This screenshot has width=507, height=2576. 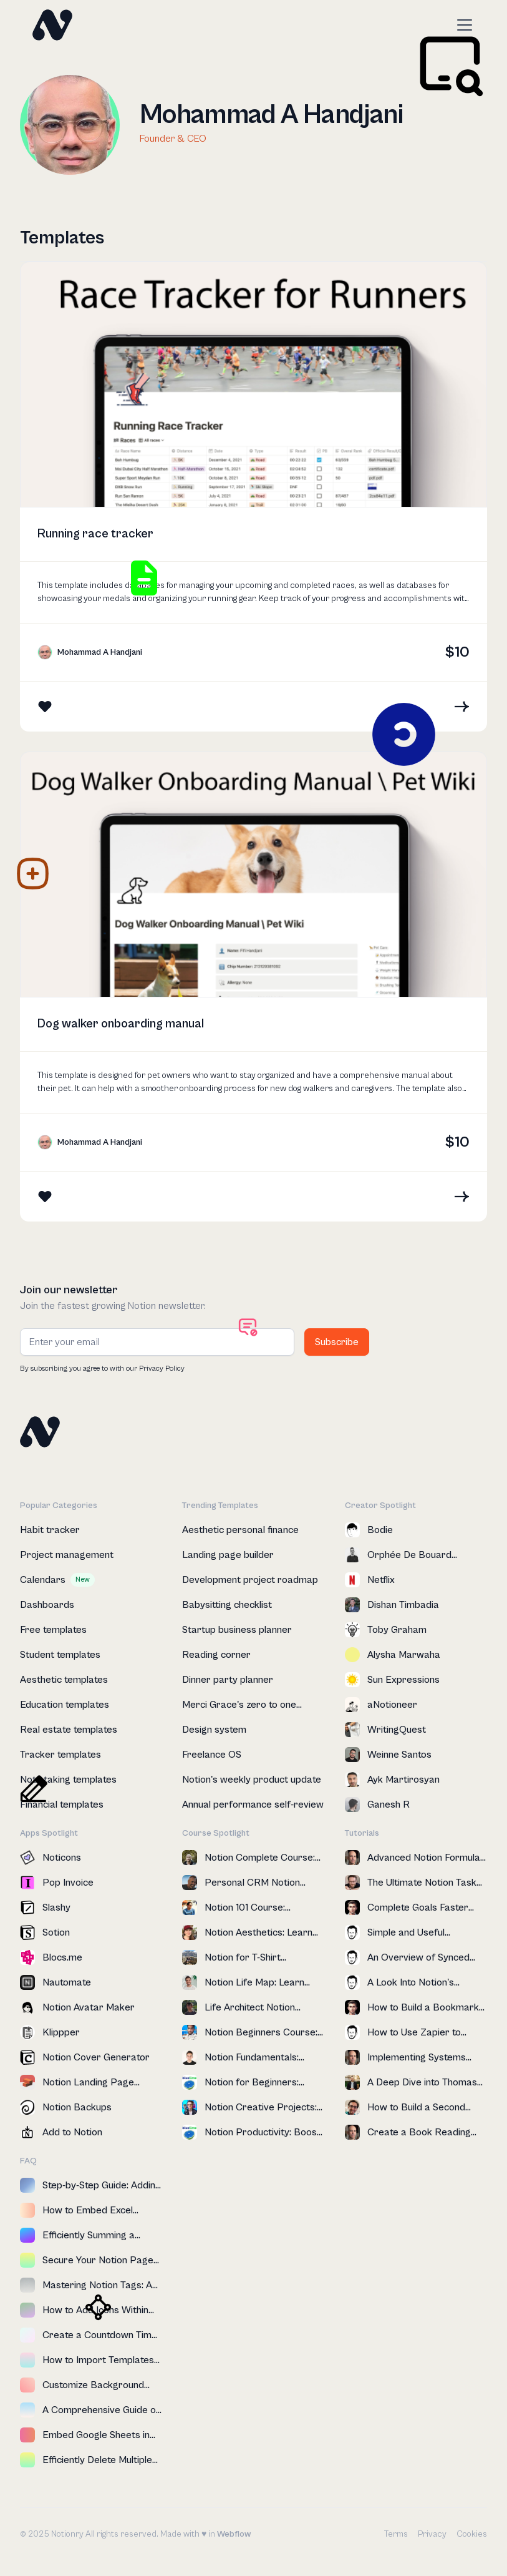 I want to click on view ring network topology, so click(x=98, y=2307).